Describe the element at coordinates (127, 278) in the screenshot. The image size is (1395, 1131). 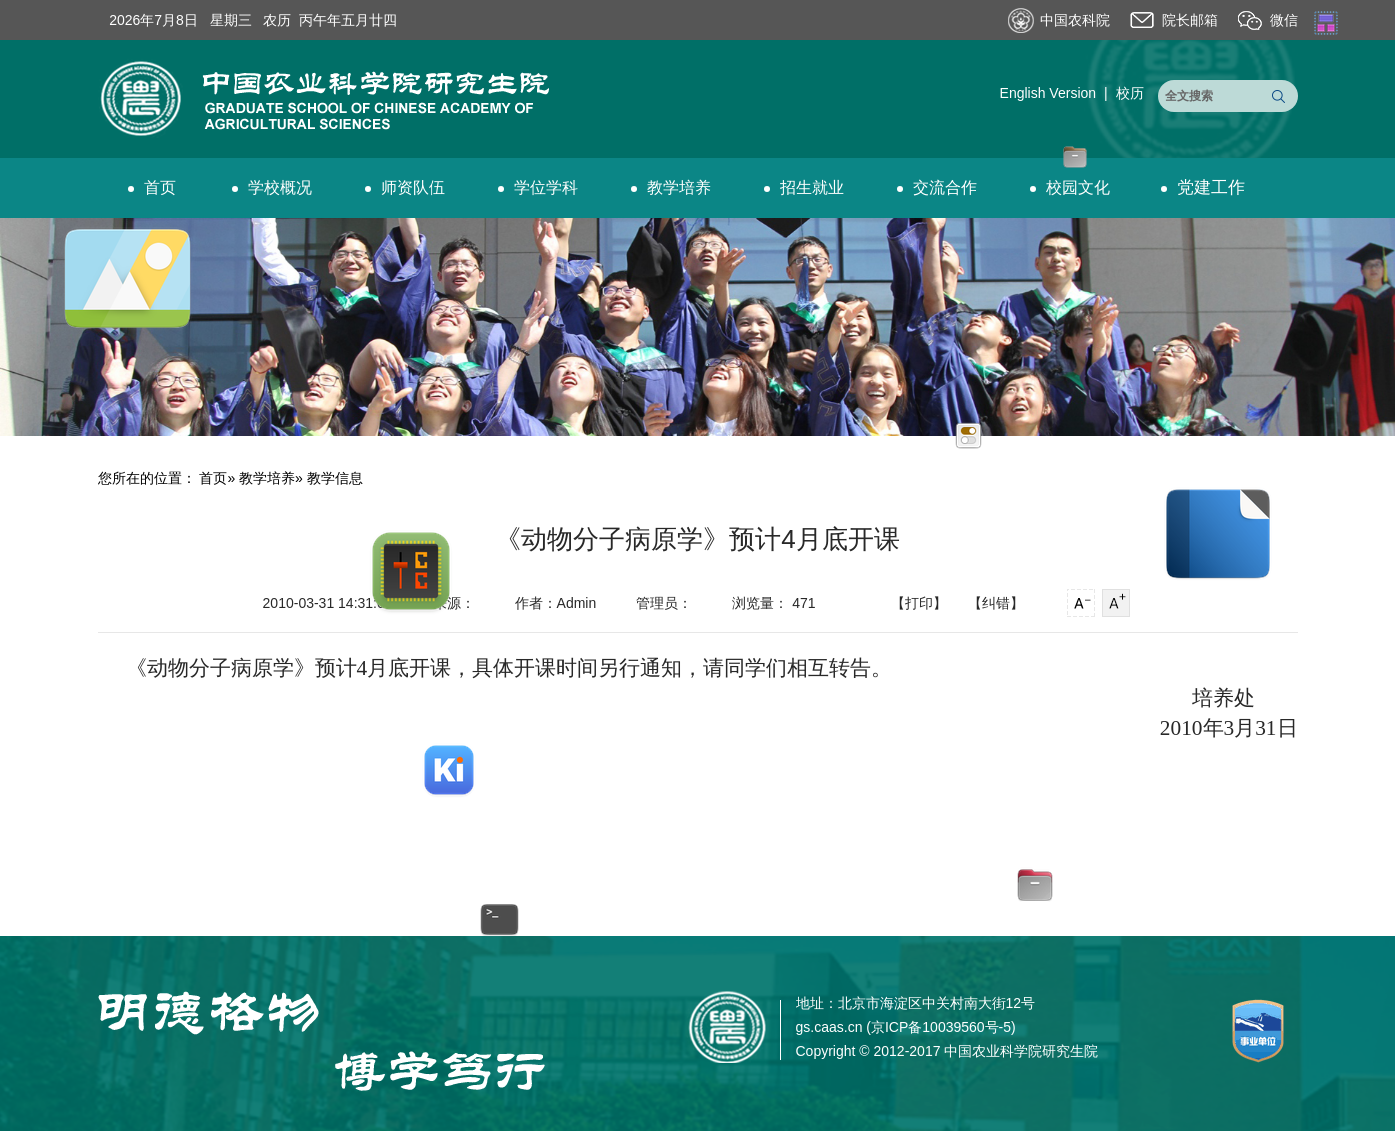
I see `open the photo gallery app` at that location.